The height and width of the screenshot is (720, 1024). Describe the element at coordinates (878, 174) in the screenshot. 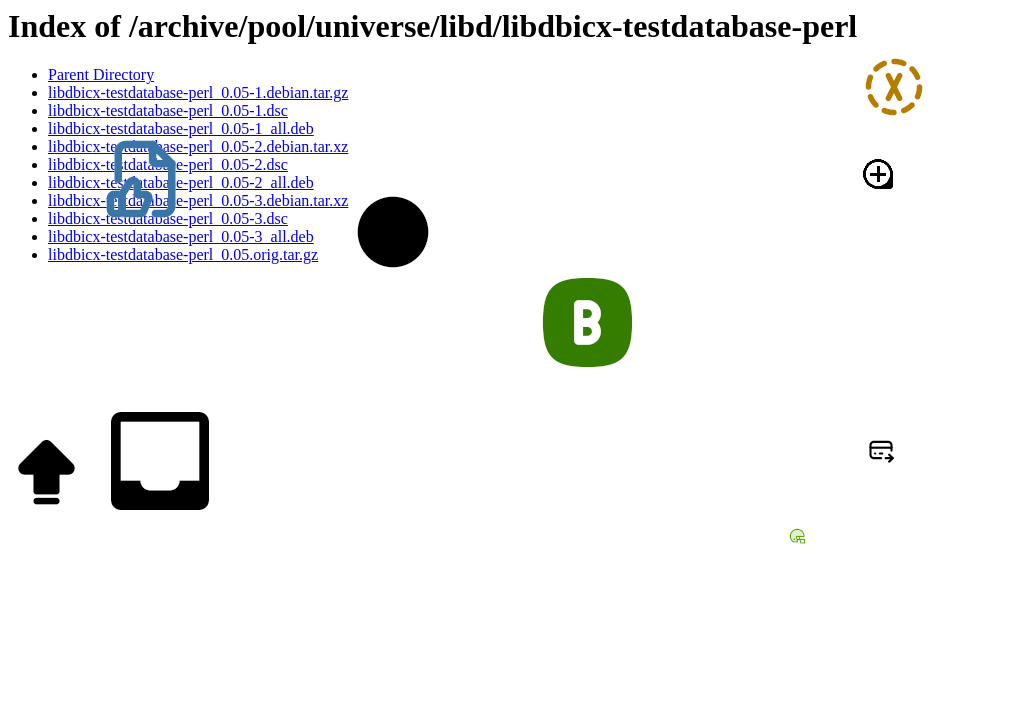

I see `zoom in on image` at that location.